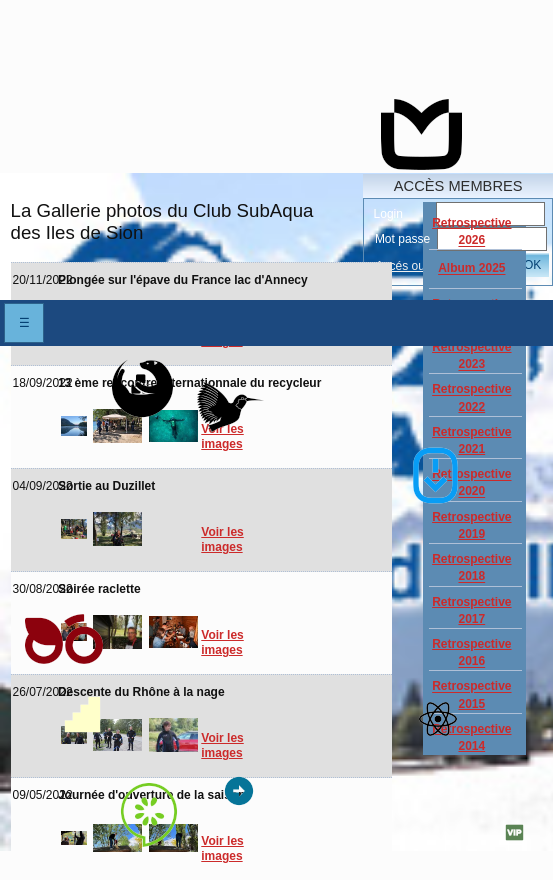 The image size is (553, 880). Describe the element at coordinates (142, 388) in the screenshot. I see `linuxserver.io project logo` at that location.